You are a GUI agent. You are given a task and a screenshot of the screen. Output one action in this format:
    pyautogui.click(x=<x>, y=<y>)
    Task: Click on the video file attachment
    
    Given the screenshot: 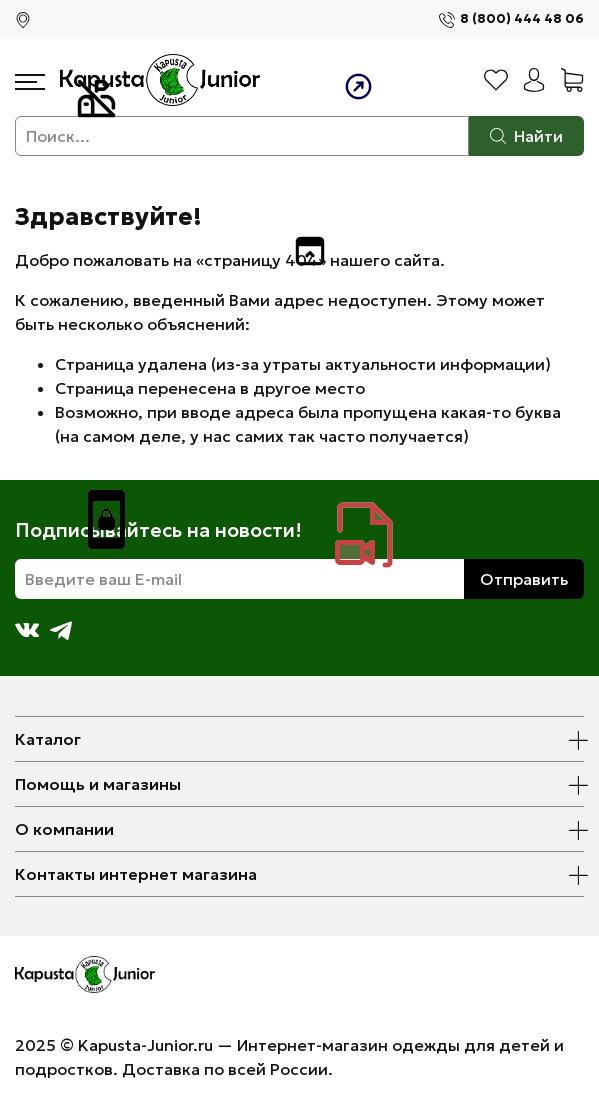 What is the action you would take?
    pyautogui.click(x=365, y=535)
    